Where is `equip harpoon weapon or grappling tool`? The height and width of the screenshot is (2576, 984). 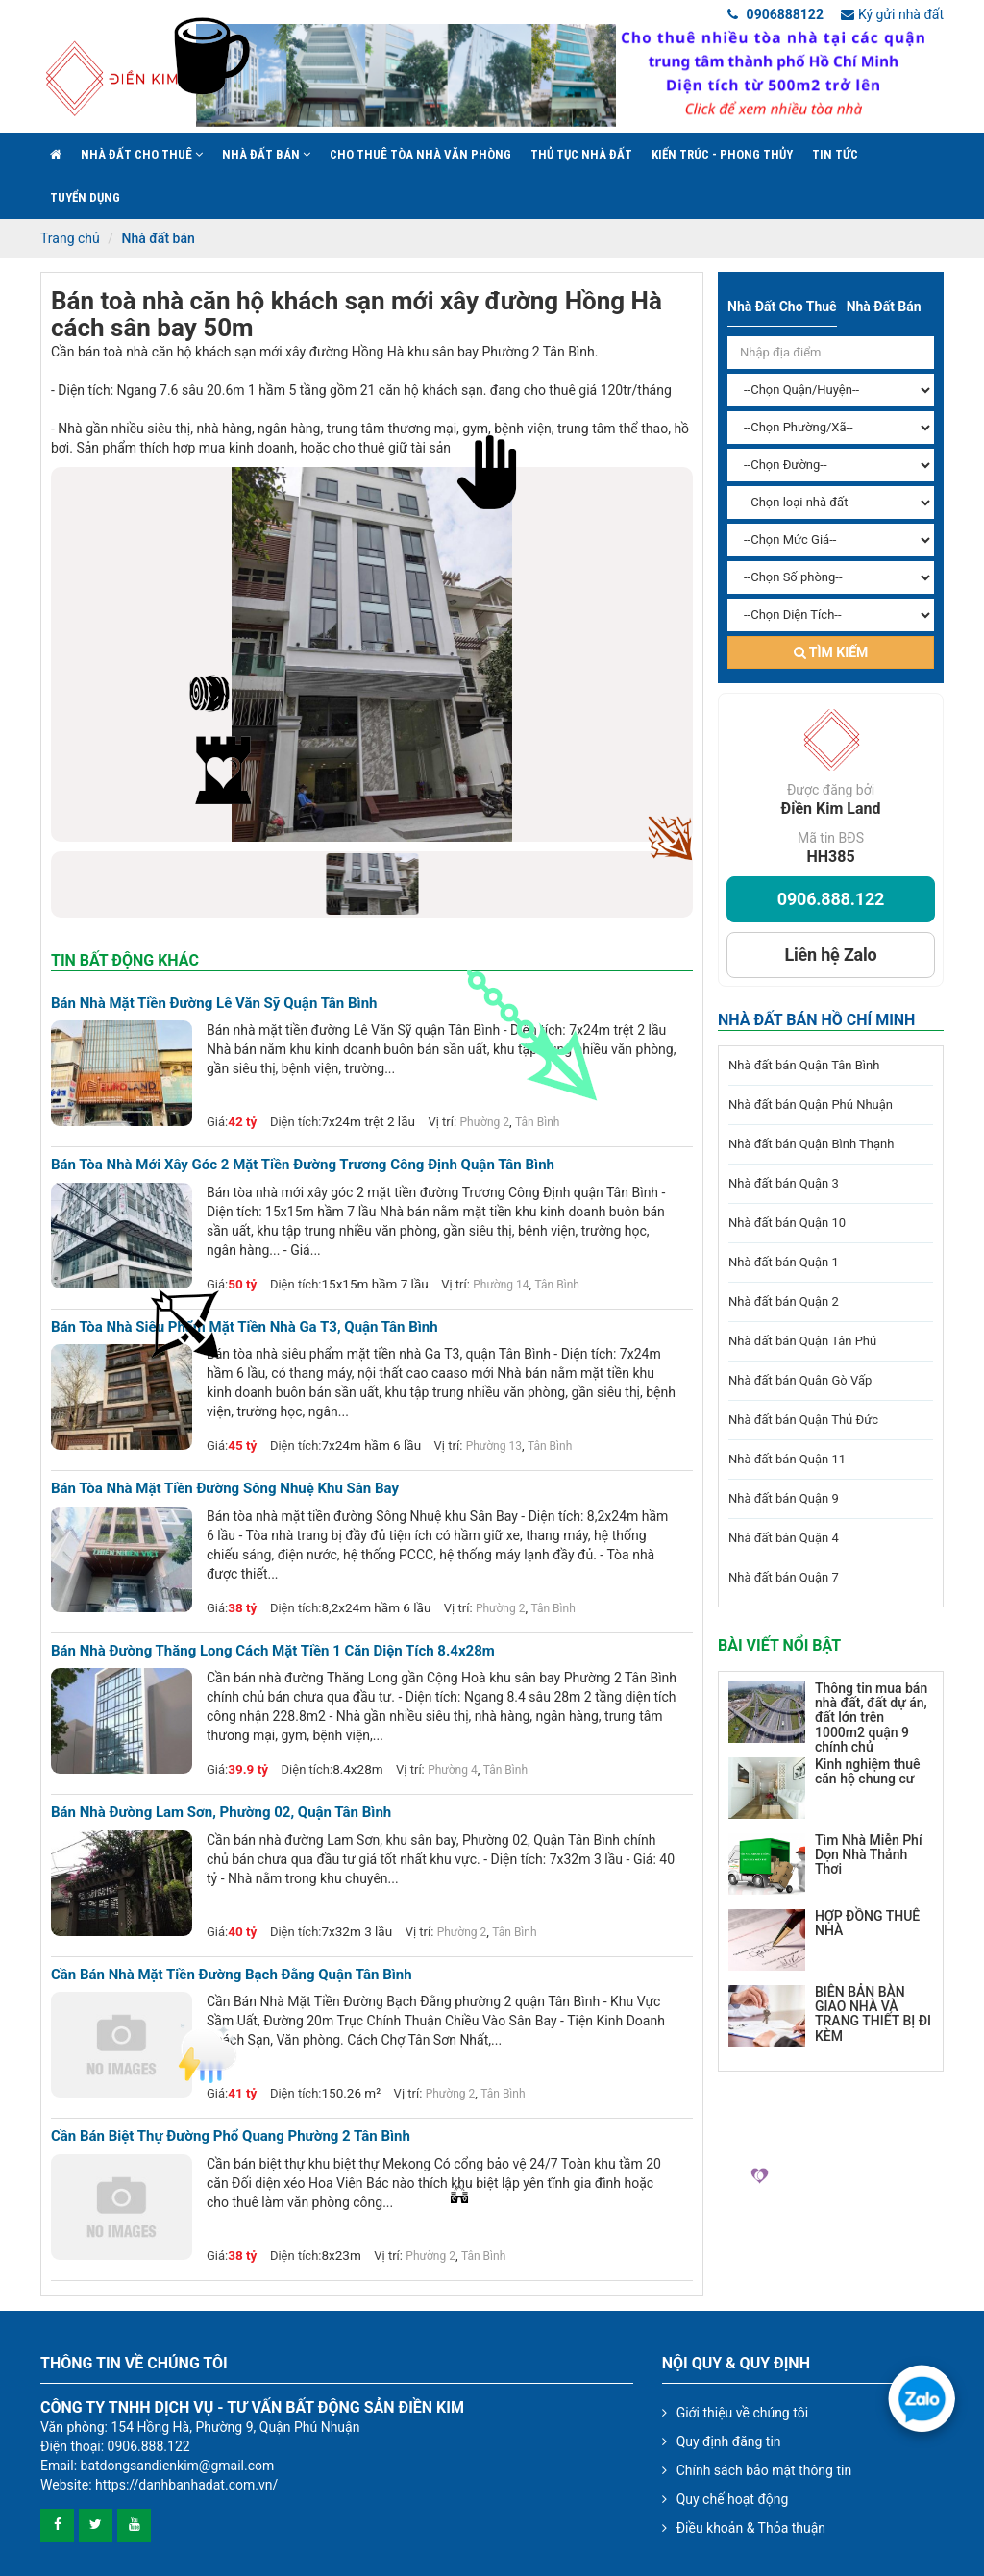
equip harpoon weapon or grappling tool is located at coordinates (531, 1035).